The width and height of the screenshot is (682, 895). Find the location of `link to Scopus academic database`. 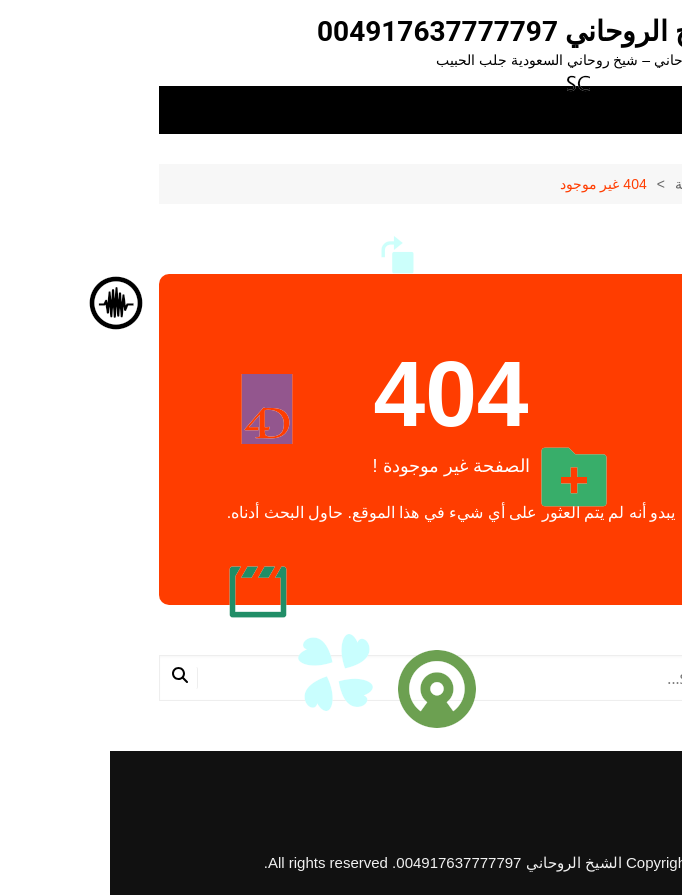

link to Scopus academic database is located at coordinates (578, 83).